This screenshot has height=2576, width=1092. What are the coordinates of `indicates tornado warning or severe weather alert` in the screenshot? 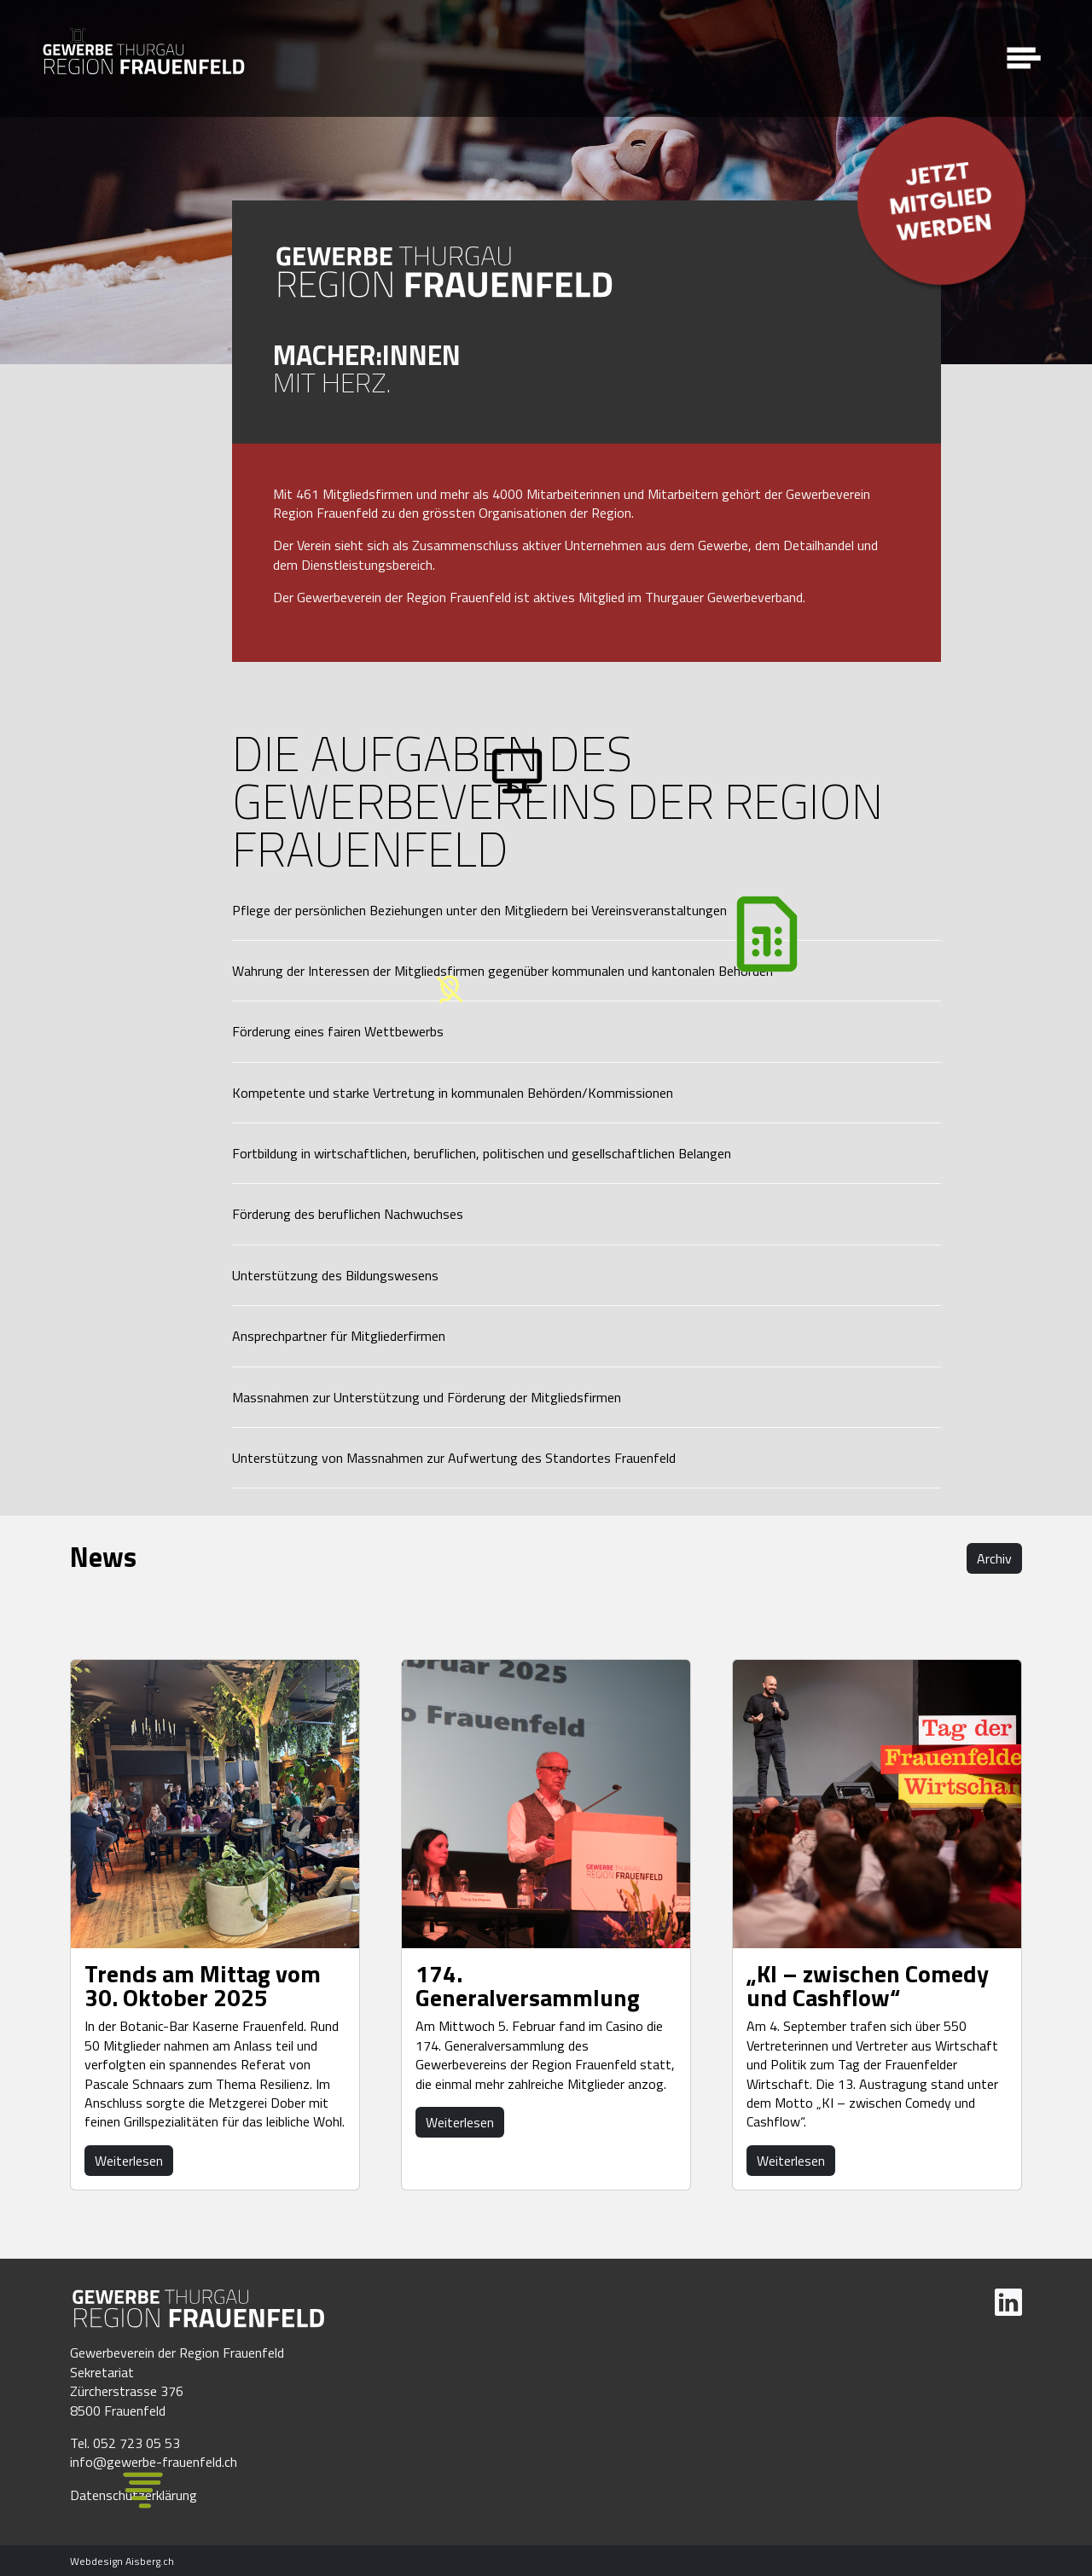 It's located at (142, 2490).